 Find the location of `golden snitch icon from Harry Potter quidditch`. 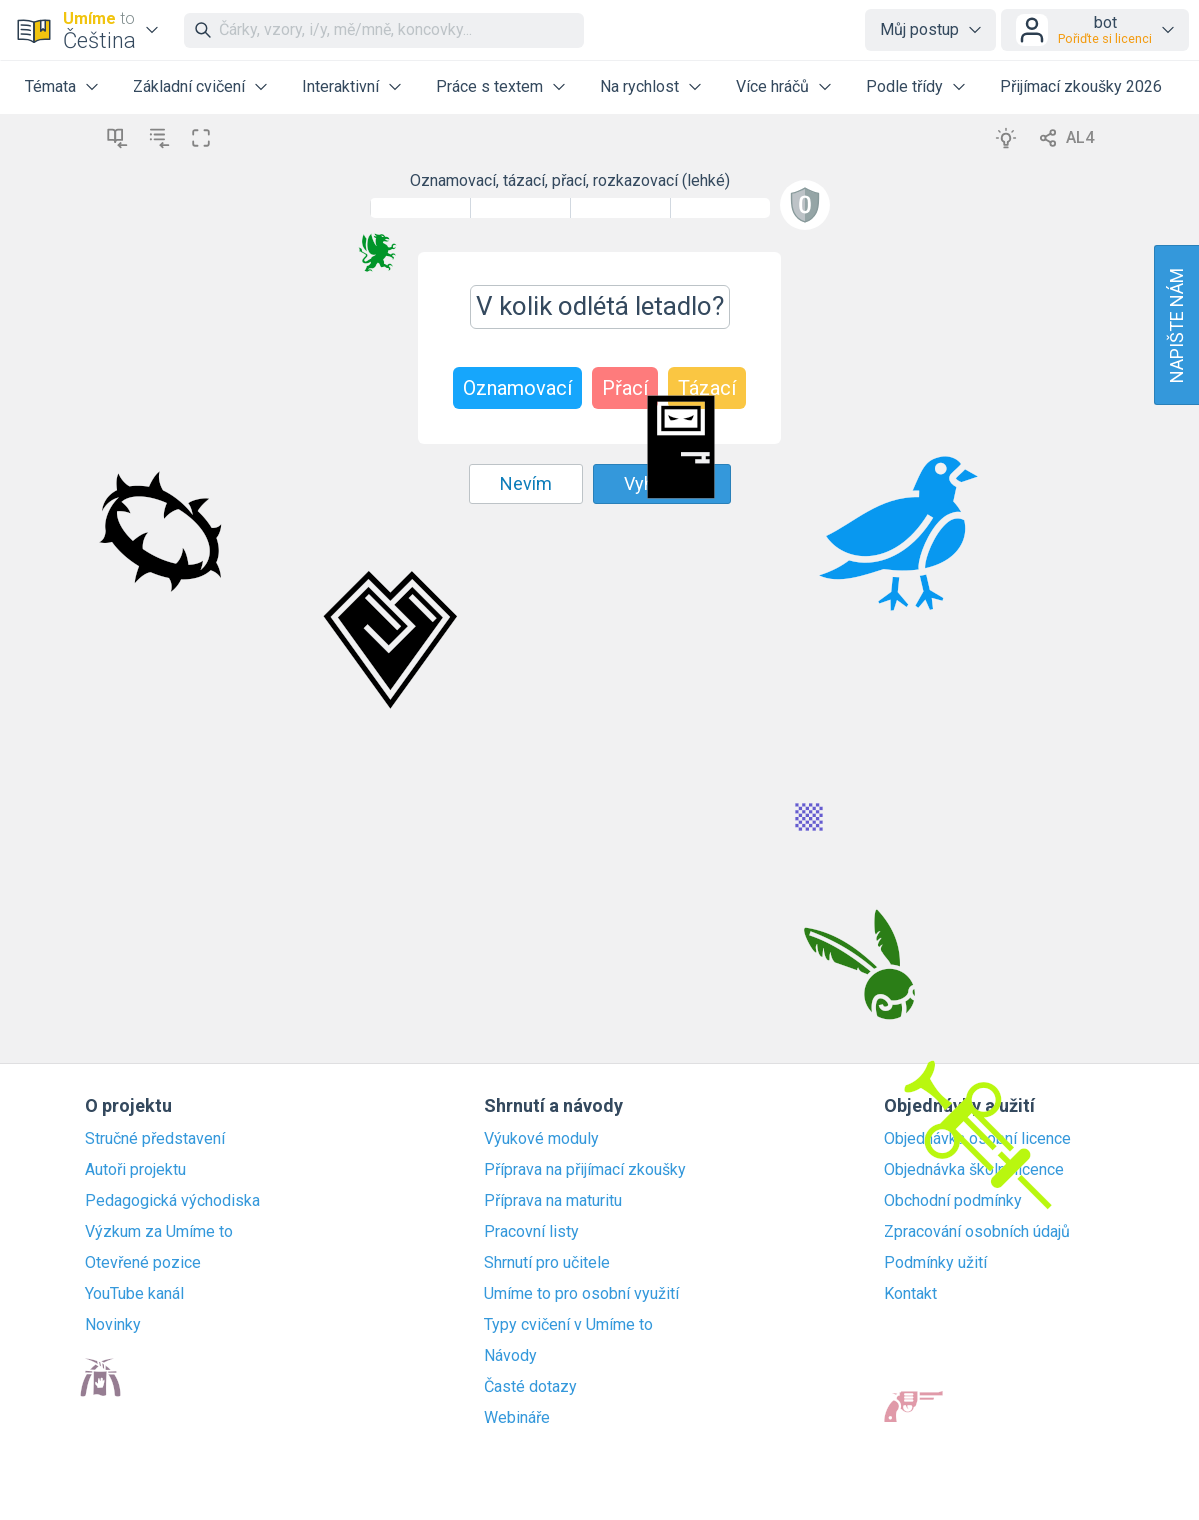

golden snitch icon from Harry Potter quidditch is located at coordinates (859, 964).